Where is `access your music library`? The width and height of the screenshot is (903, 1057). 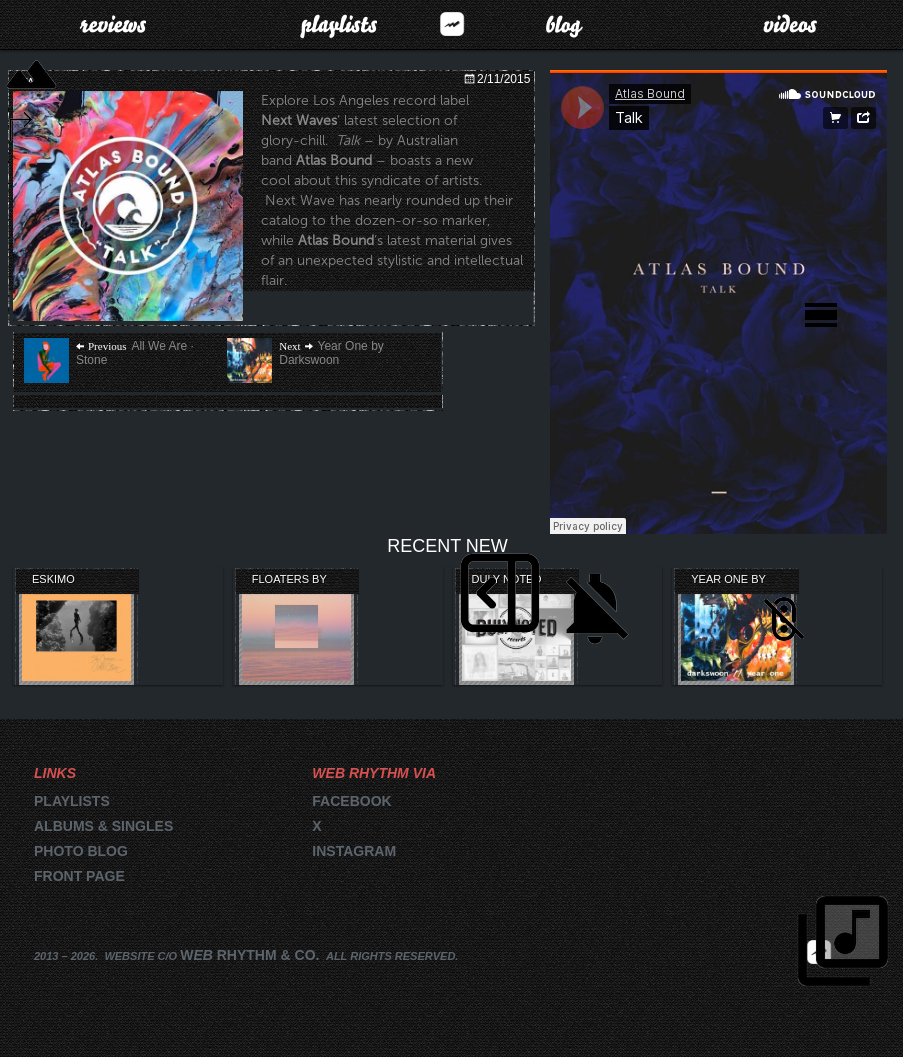 access your music library is located at coordinates (843, 941).